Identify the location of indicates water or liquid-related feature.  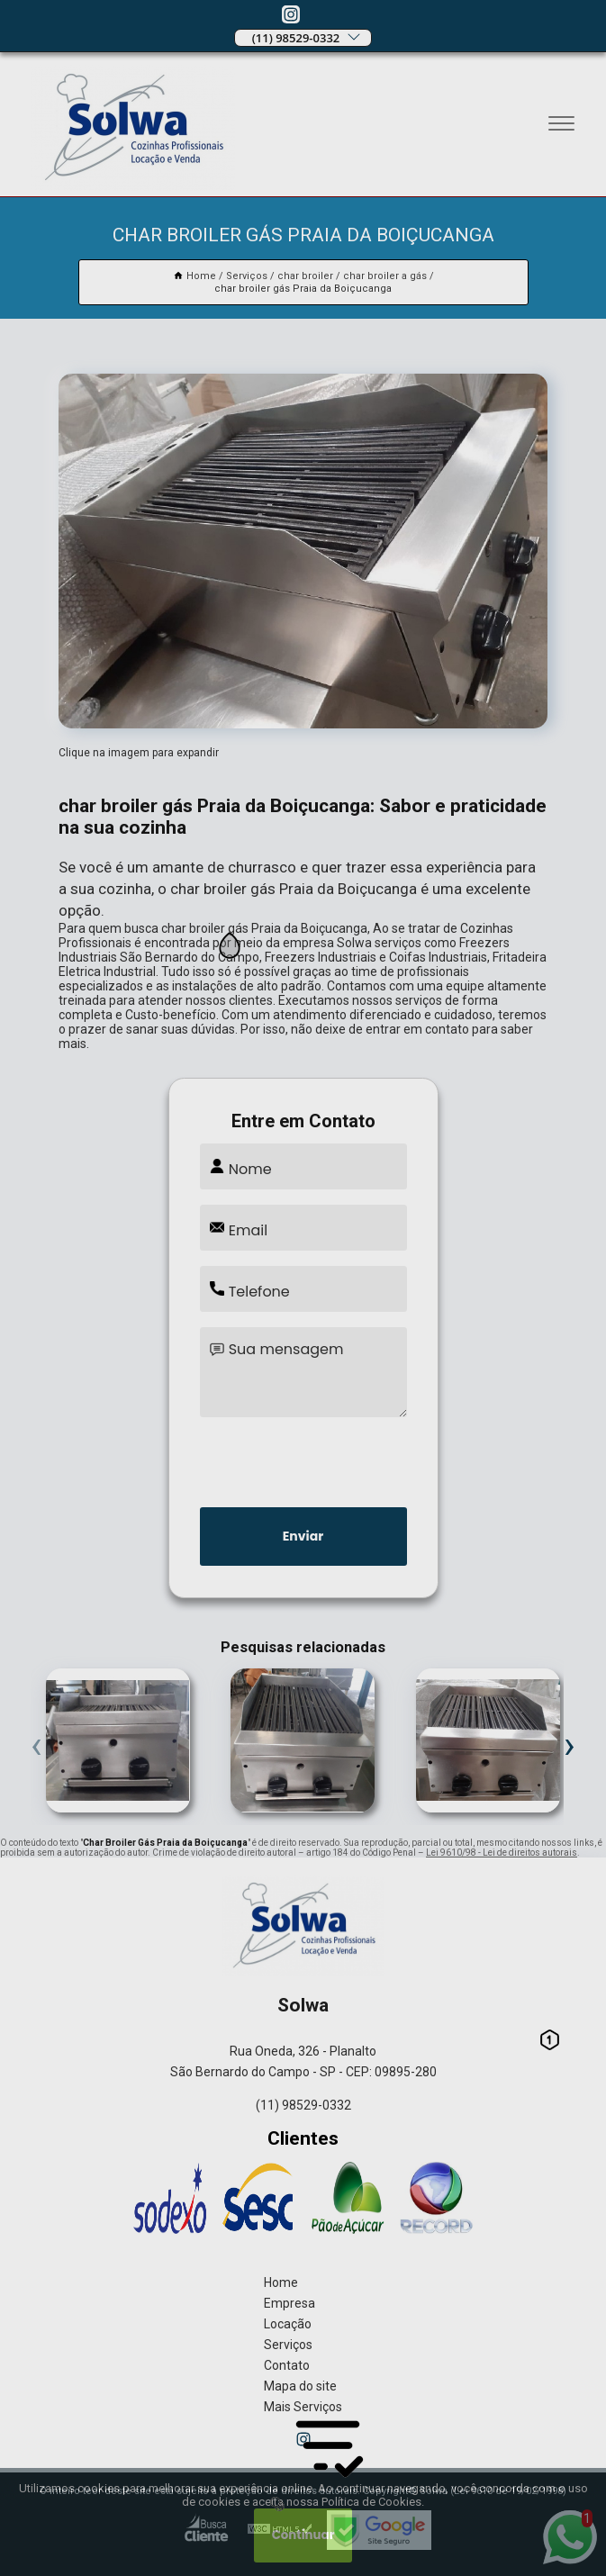
(230, 946).